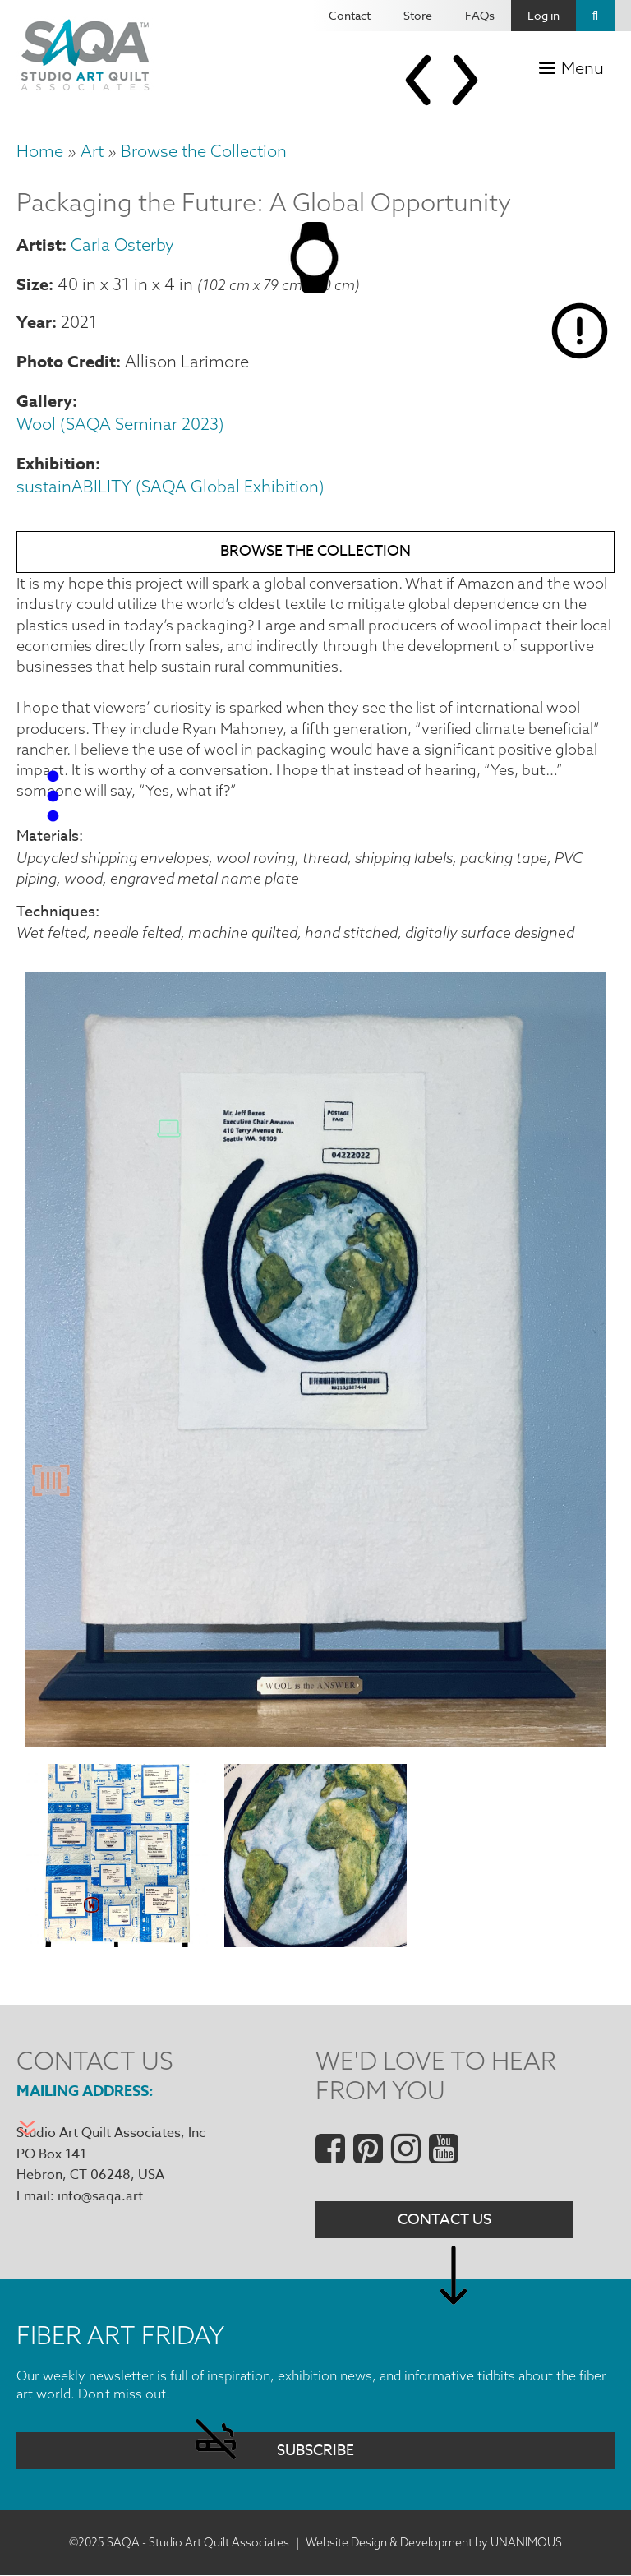  I want to click on scroll down for more content, so click(454, 2275).